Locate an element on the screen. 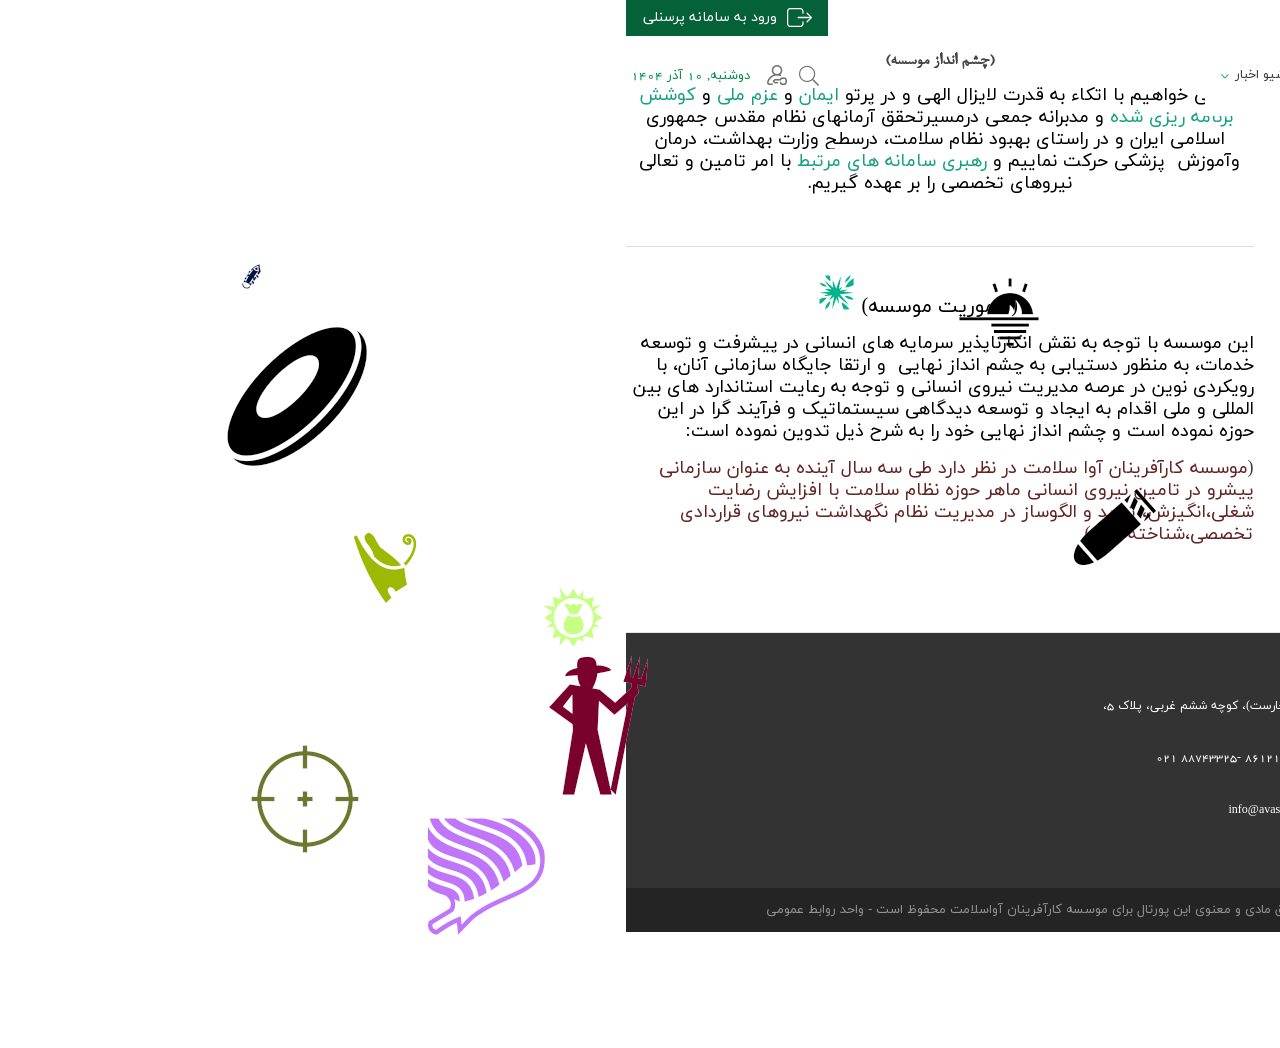 Image resolution: width=1280 pixels, height=1048 pixels. view ocean or maritime content is located at coordinates (999, 308).